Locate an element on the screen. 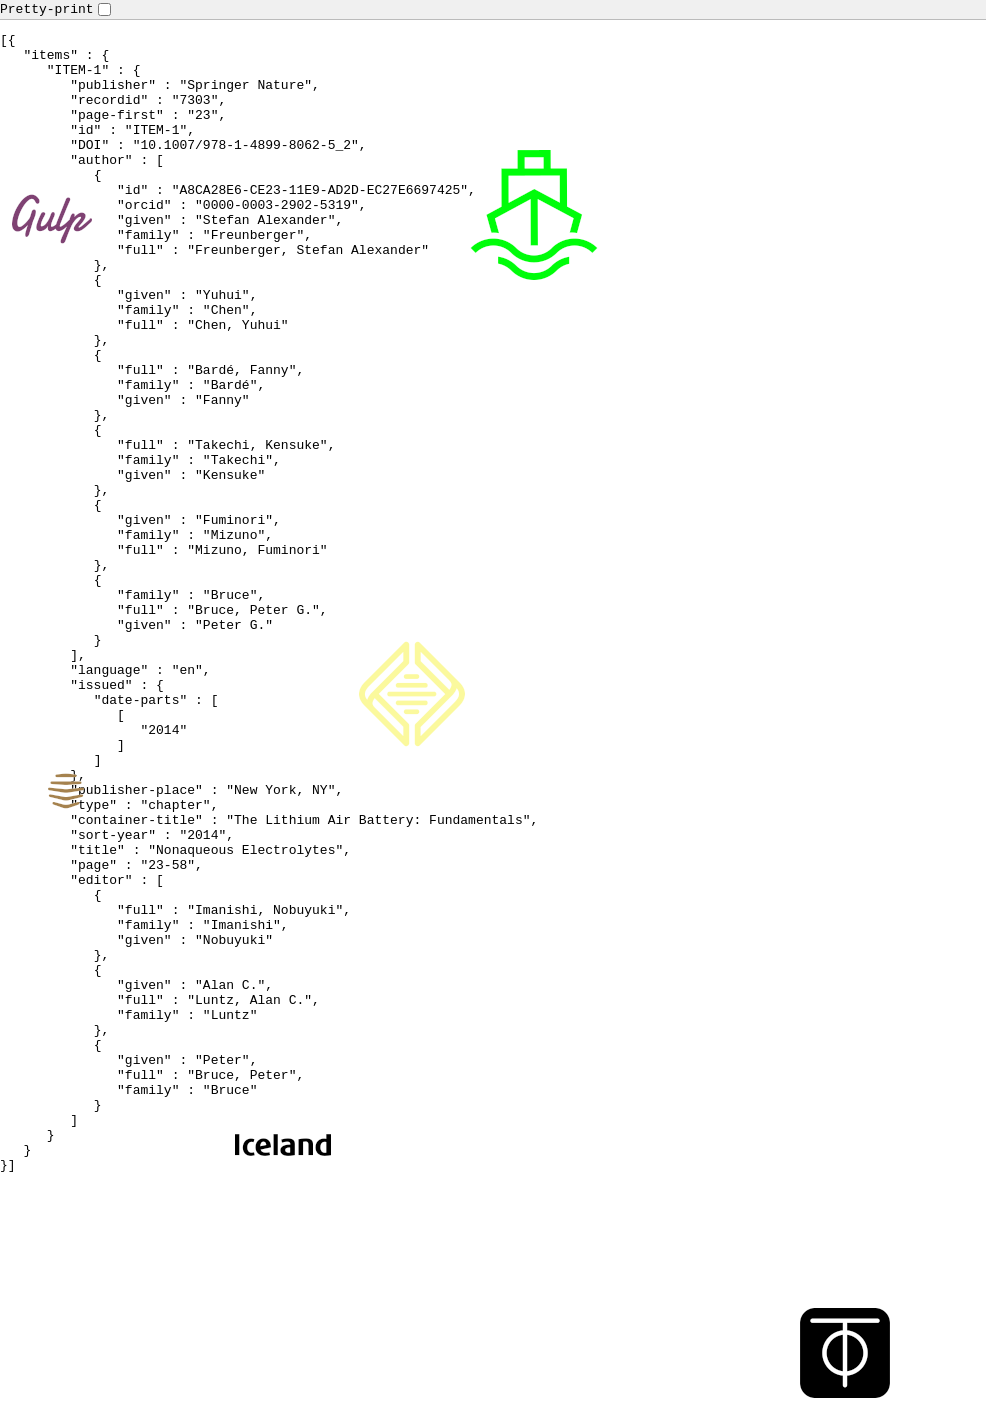 The image size is (986, 1414). Iceland grocery store brand logo is located at coordinates (283, 1145).